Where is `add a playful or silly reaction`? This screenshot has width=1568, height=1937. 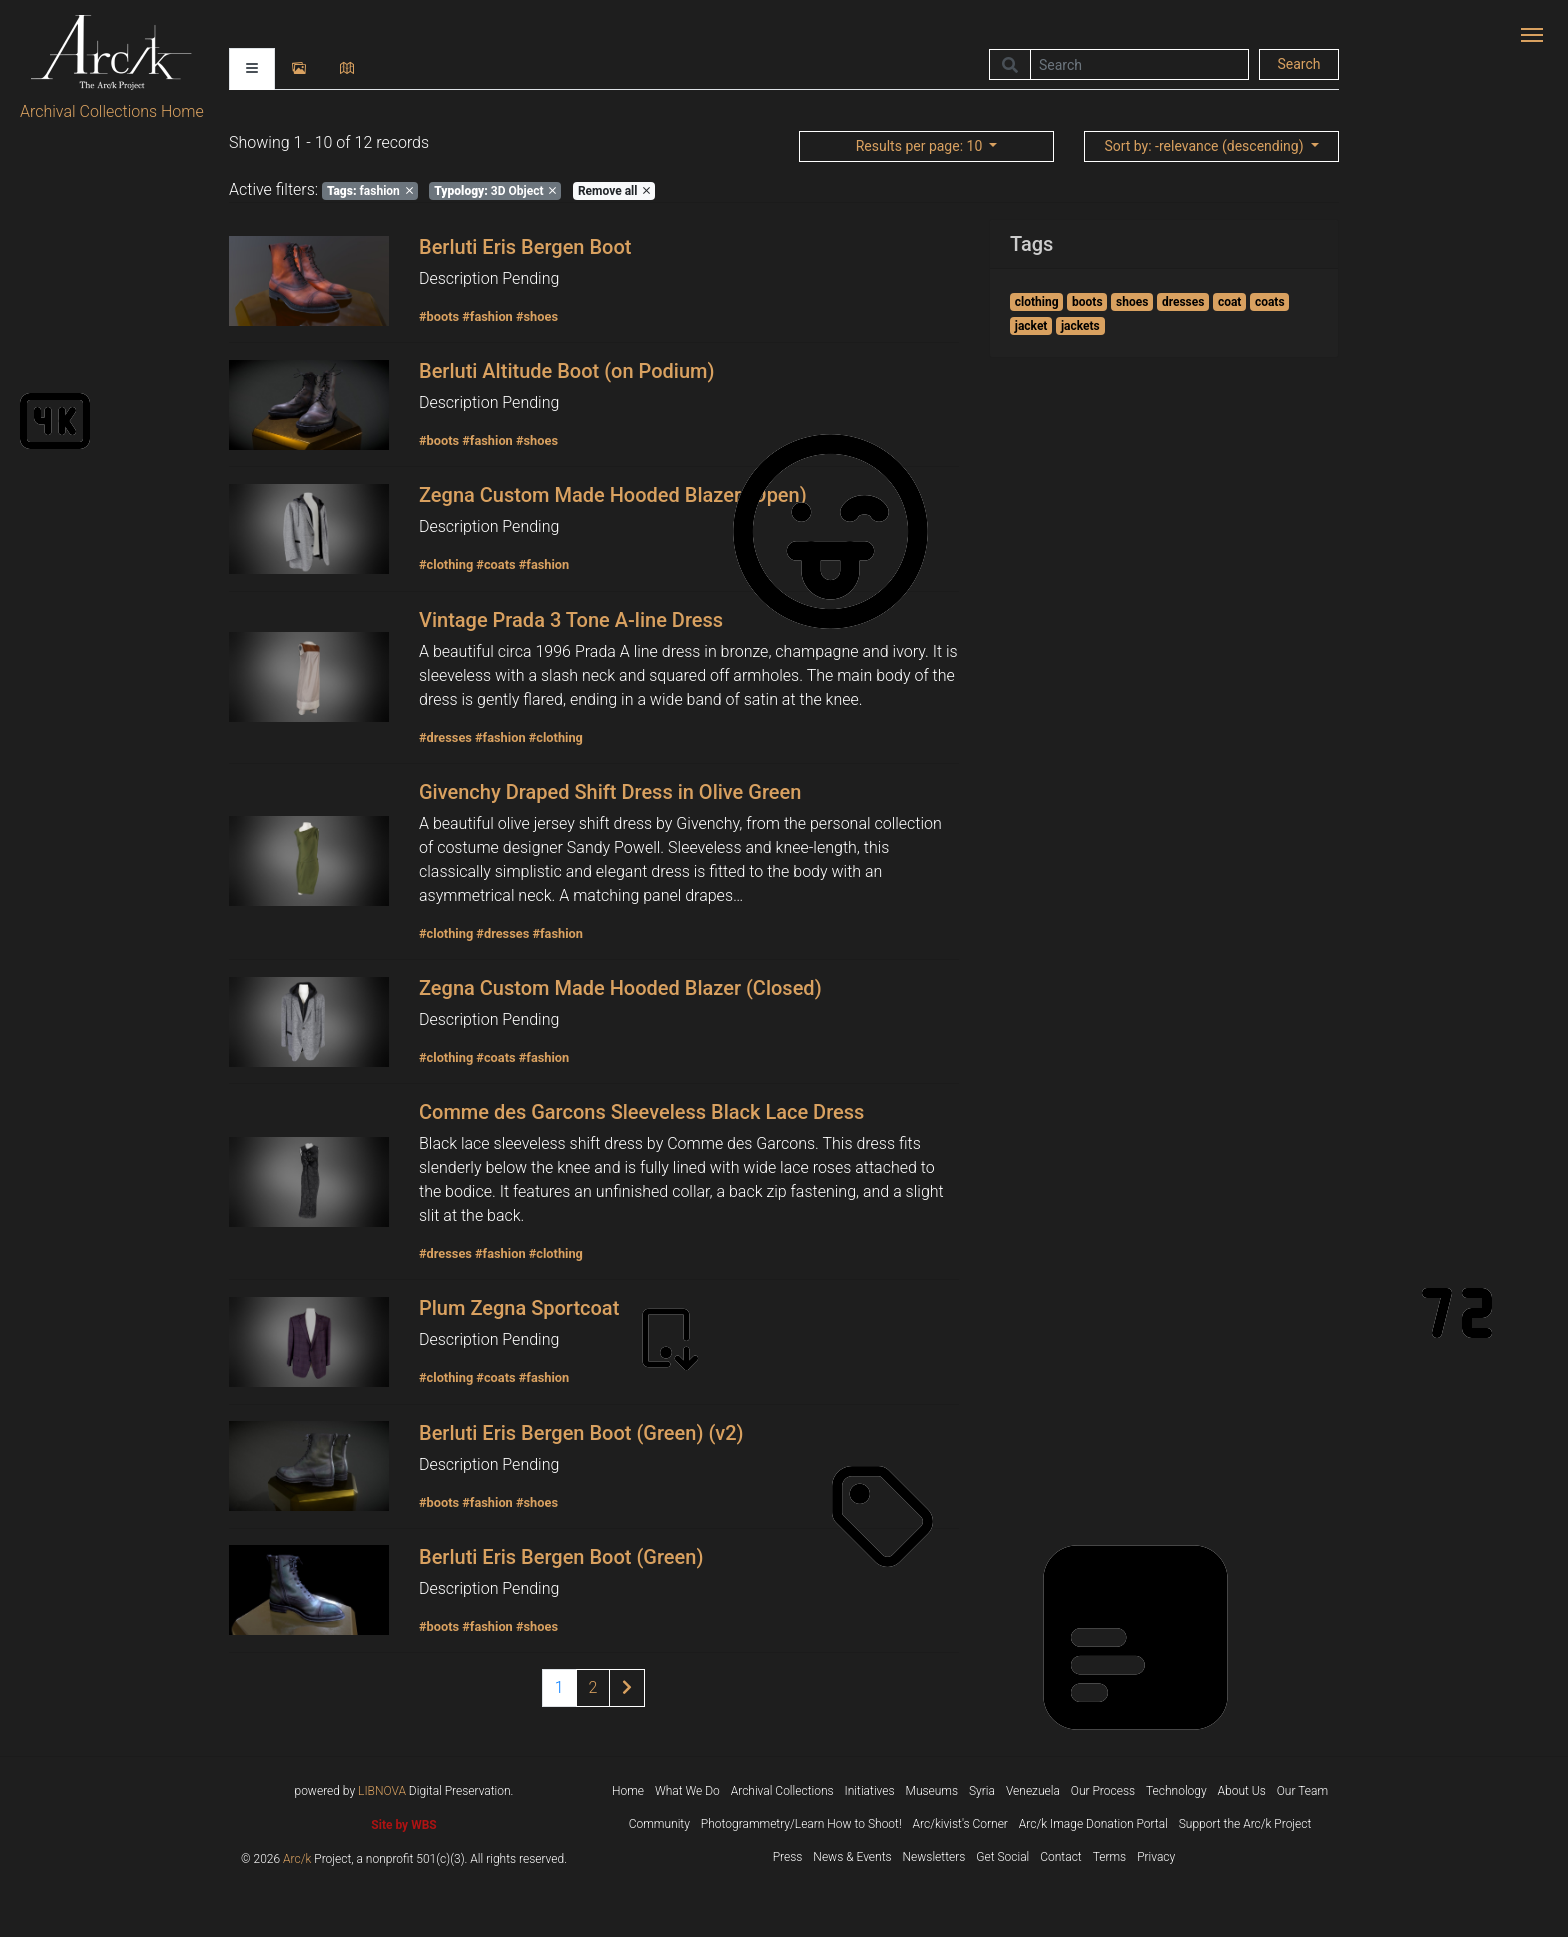
add a playful or silly reaction is located at coordinates (830, 531).